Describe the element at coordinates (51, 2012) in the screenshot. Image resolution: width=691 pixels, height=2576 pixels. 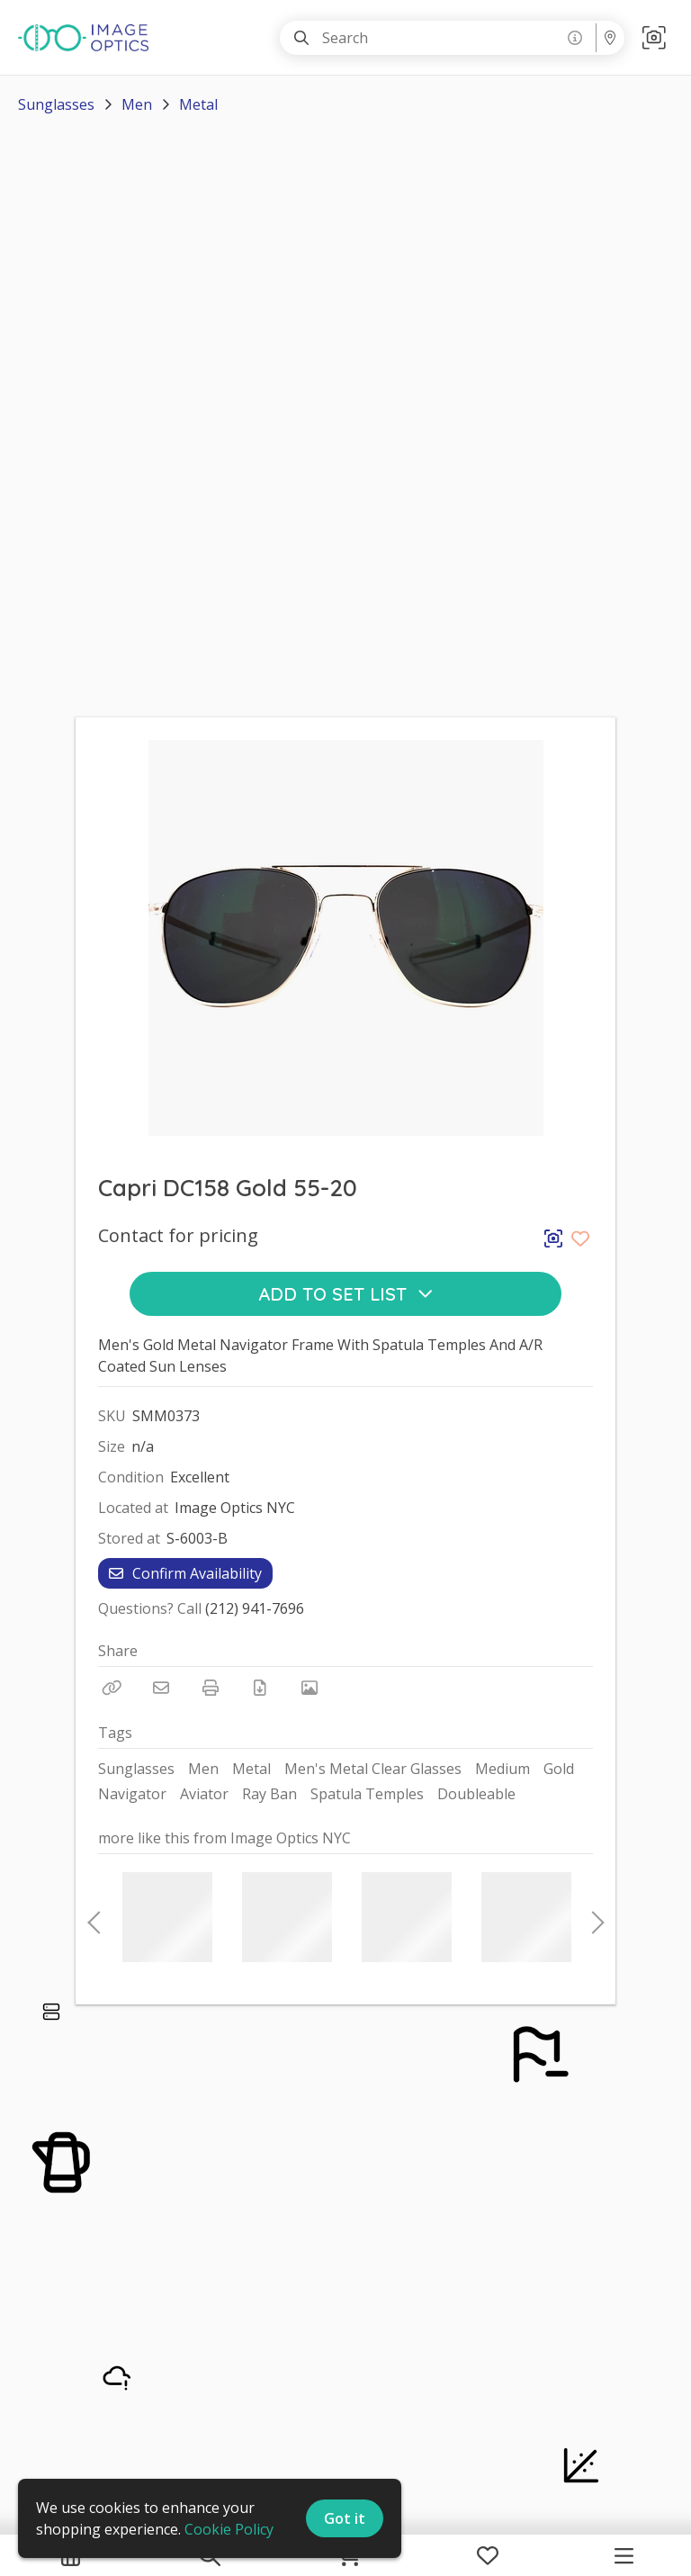
I see `access server settings or status` at that location.